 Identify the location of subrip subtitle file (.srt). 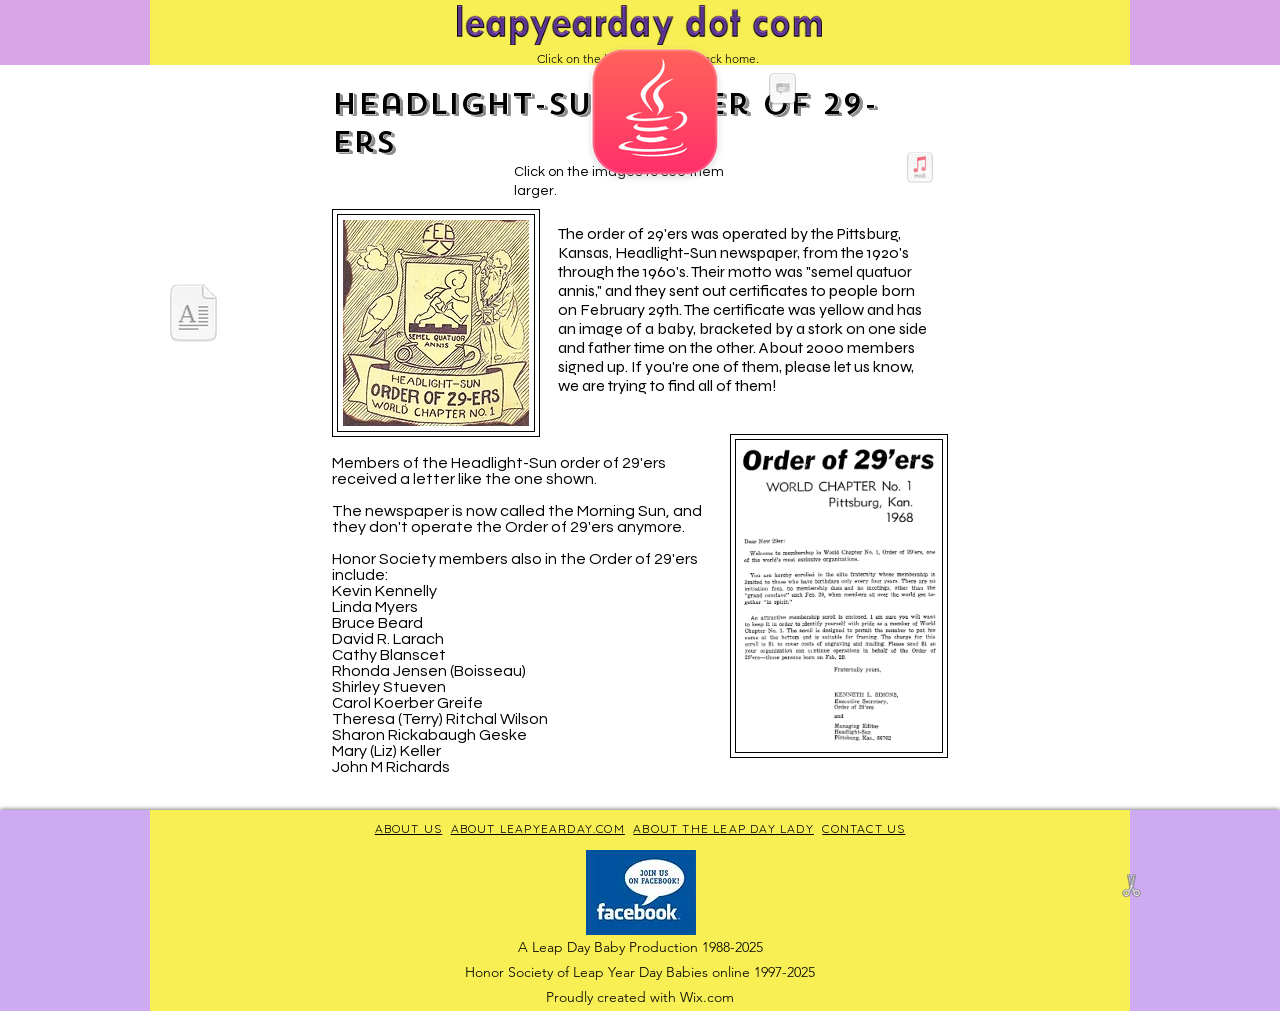
(782, 88).